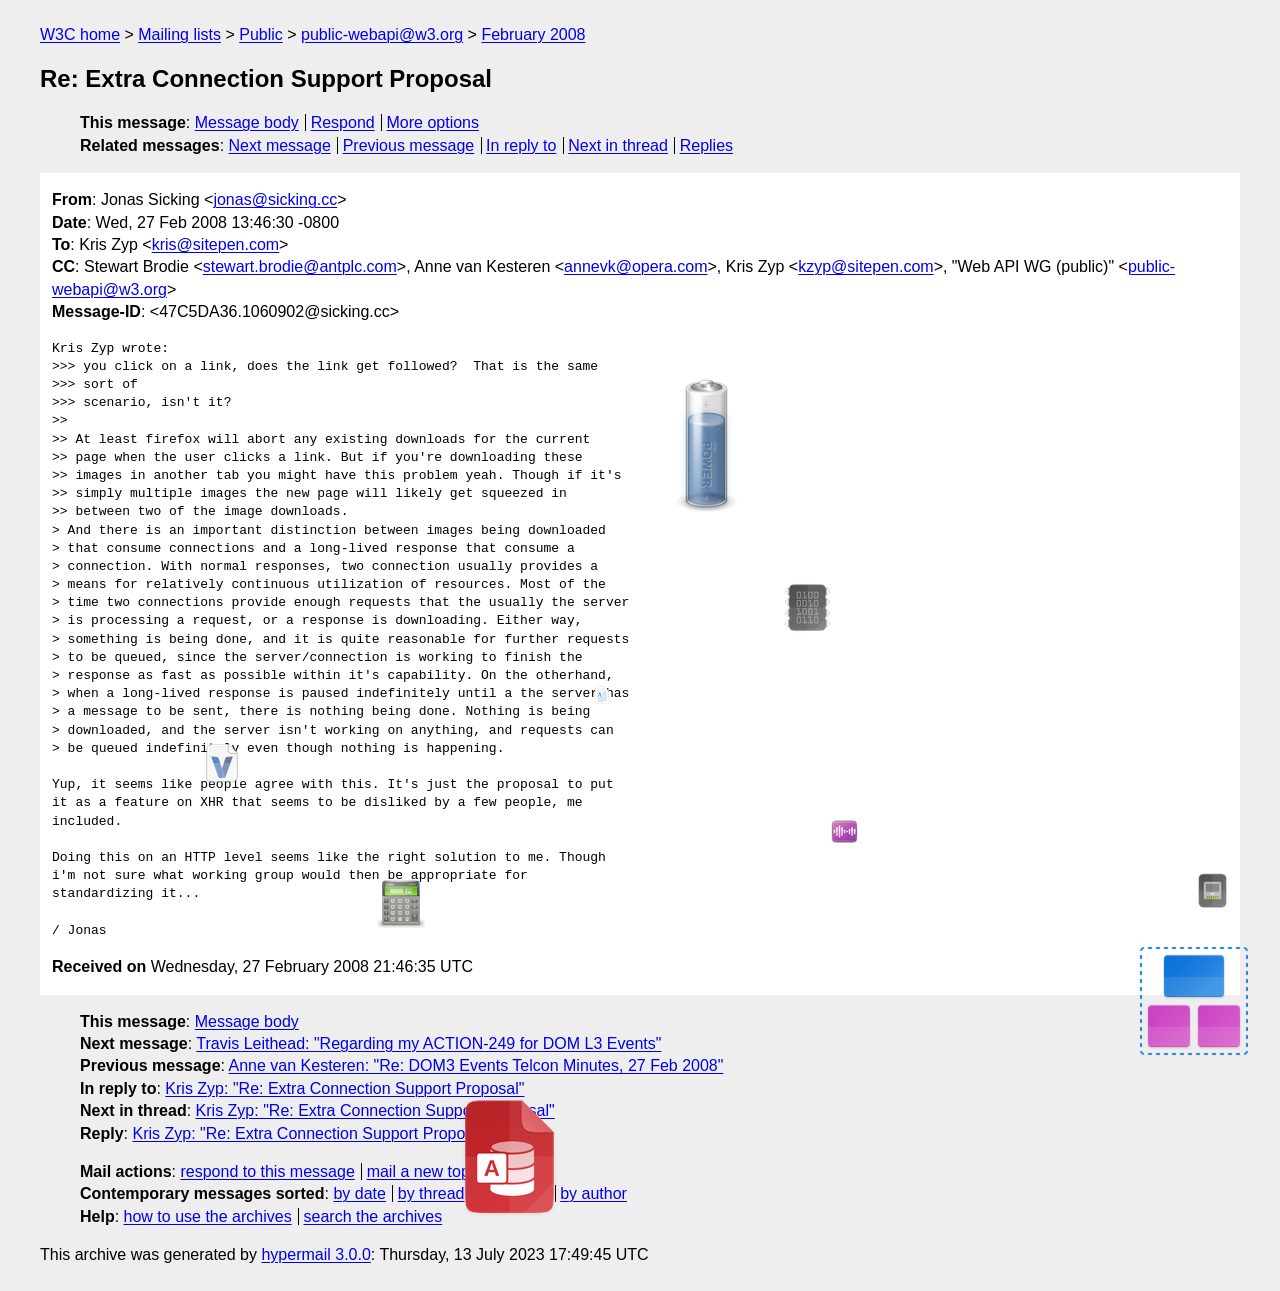 The image size is (1280, 1291). Describe the element at coordinates (401, 904) in the screenshot. I see `open the calculator app` at that location.